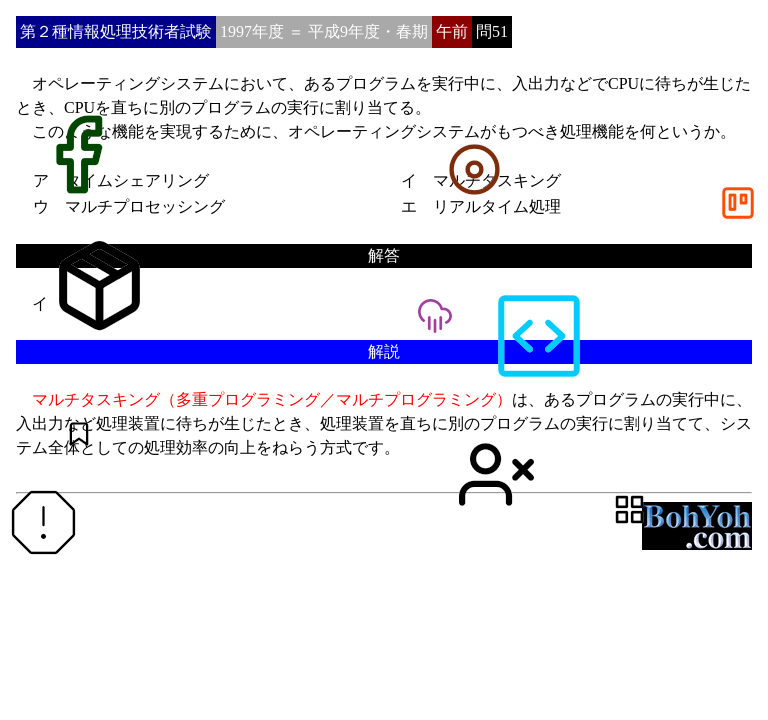 The image size is (768, 720). I want to click on view source code, so click(539, 336).